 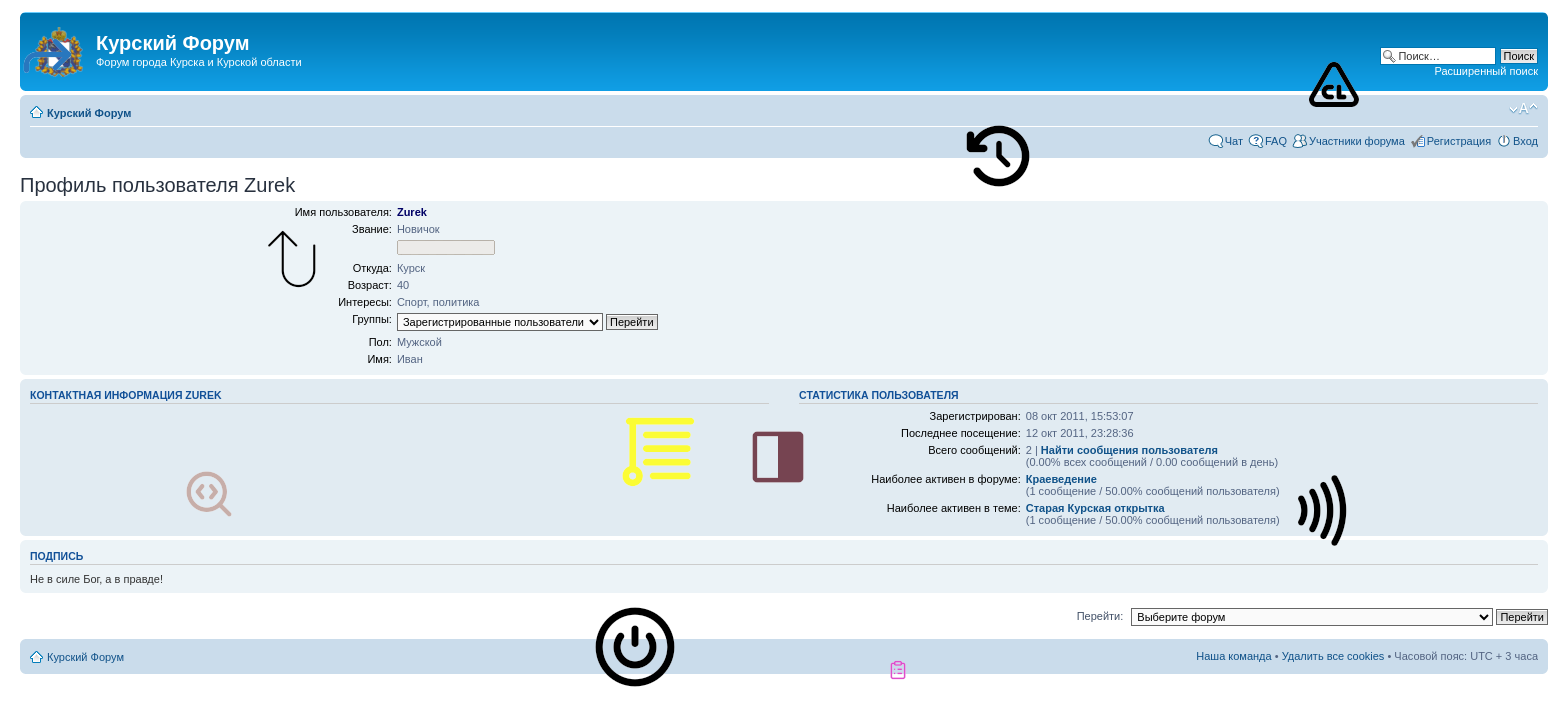 What do you see at coordinates (898, 670) in the screenshot?
I see `view task list or checklist` at bounding box center [898, 670].